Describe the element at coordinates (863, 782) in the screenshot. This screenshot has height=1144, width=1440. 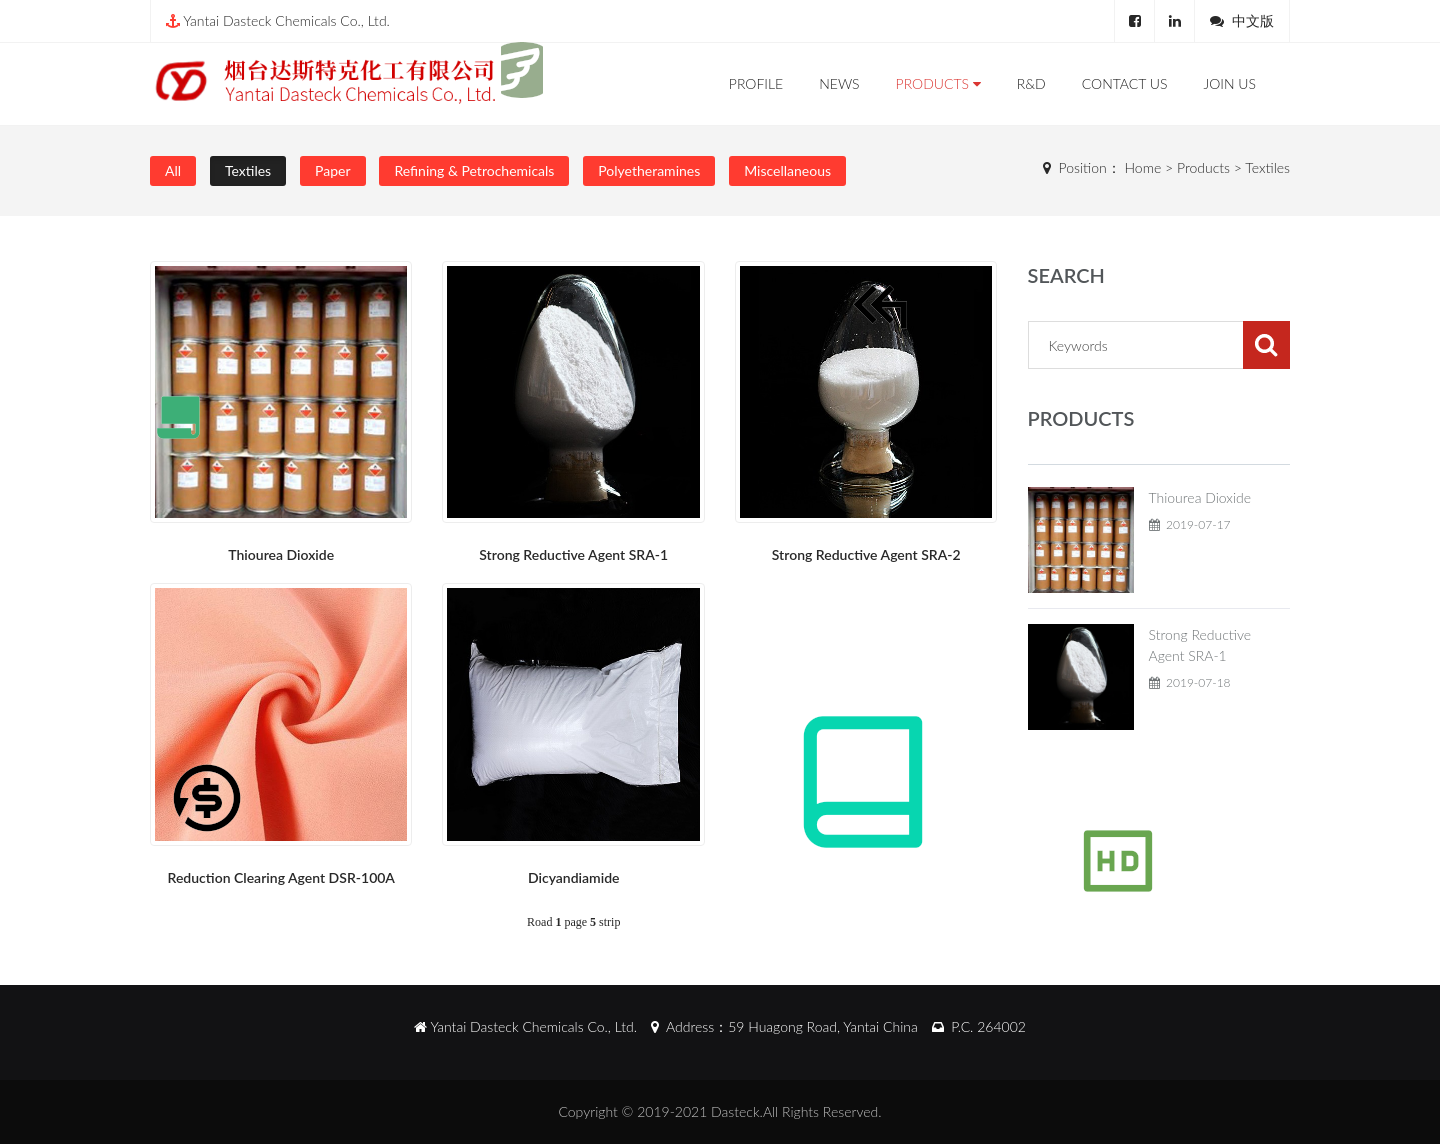
I see `open your library or reading list` at that location.